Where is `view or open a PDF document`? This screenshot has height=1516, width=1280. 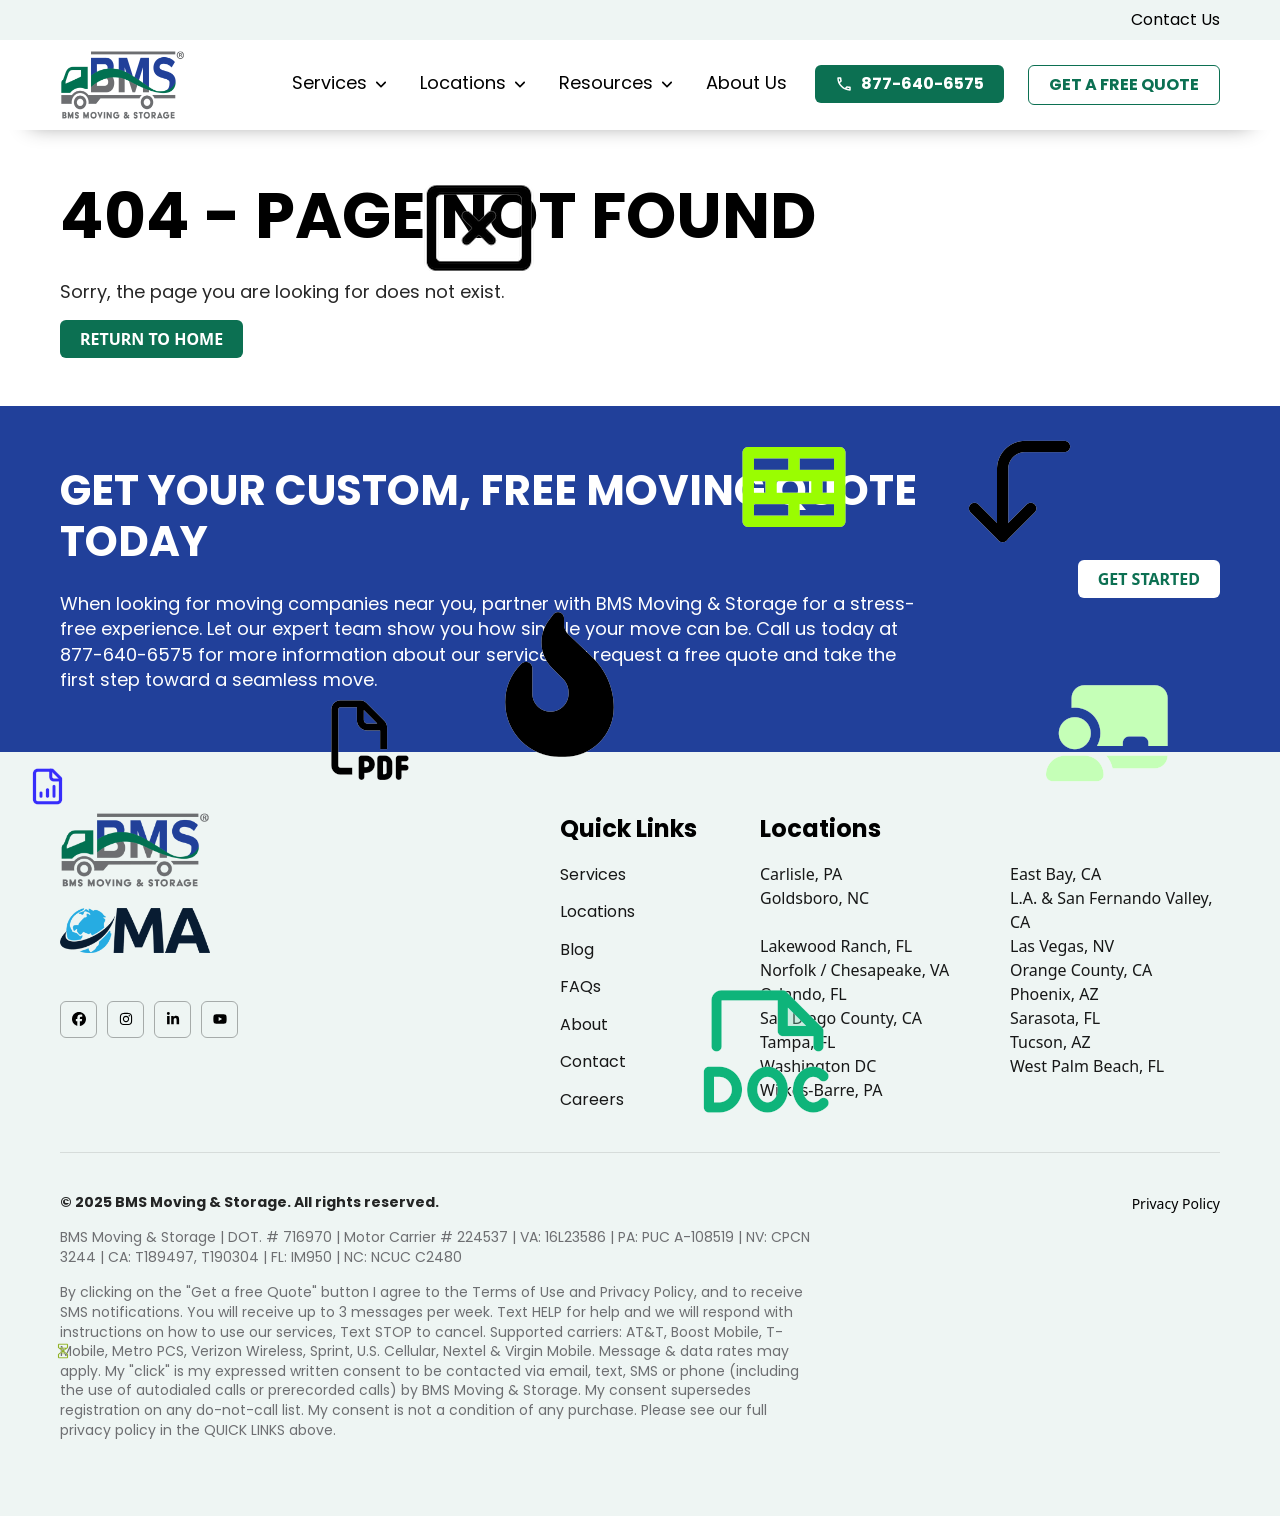
view or open a PDF document is located at coordinates (368, 737).